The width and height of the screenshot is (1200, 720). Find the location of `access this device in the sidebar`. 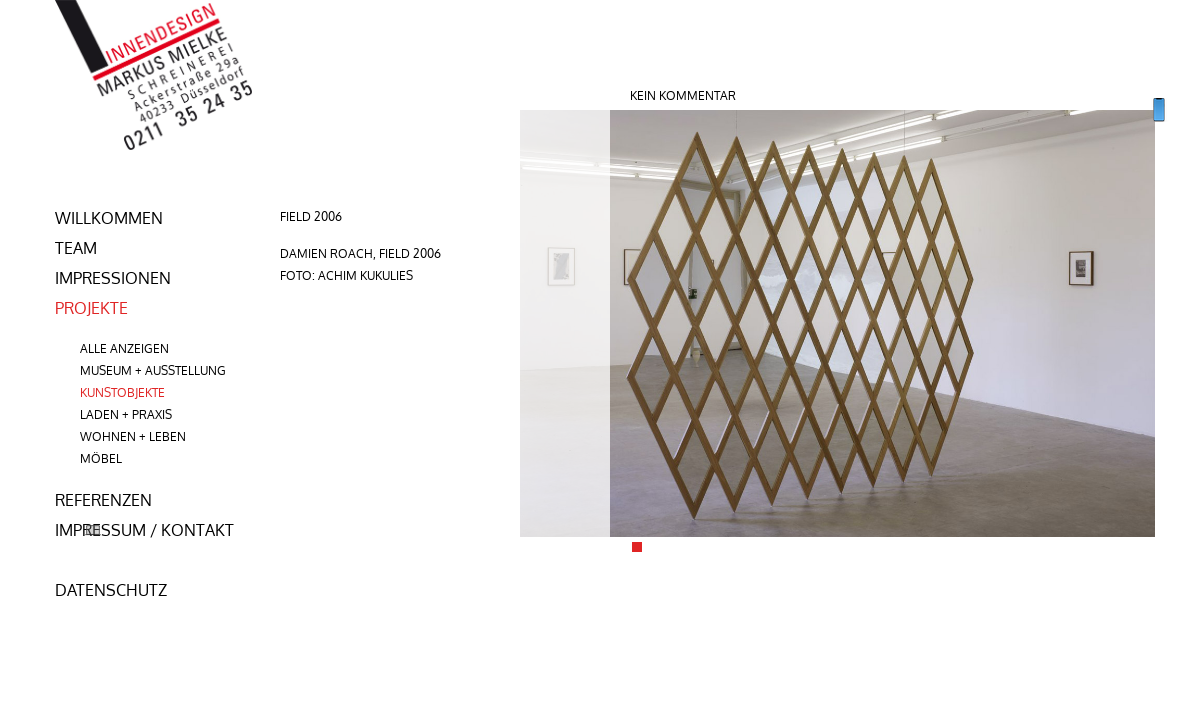

access this device in the sidebar is located at coordinates (93, 530).